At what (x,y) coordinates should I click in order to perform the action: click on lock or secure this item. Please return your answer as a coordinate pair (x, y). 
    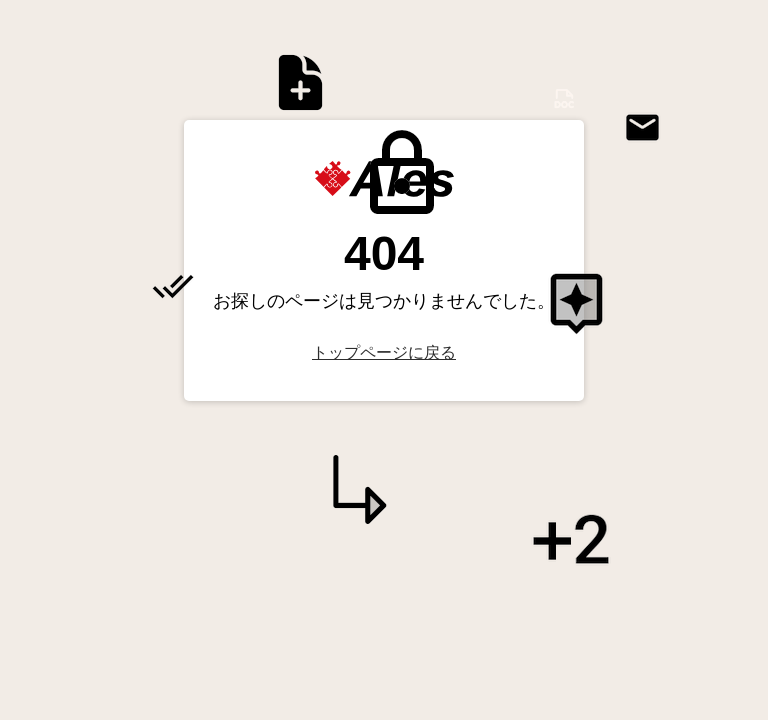
    Looking at the image, I should click on (402, 174).